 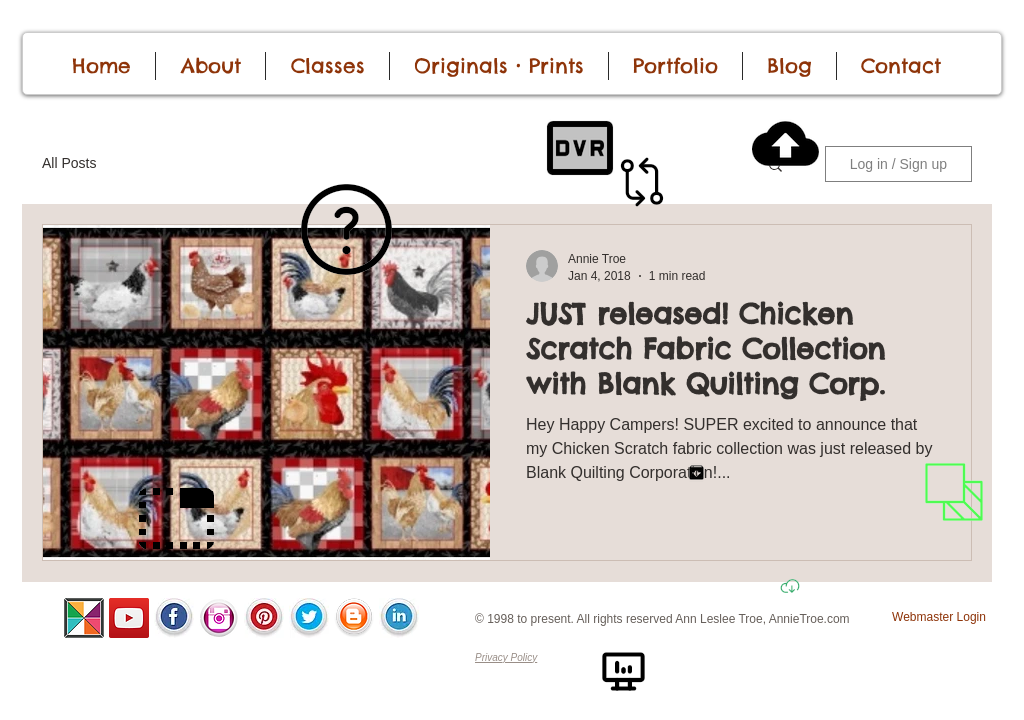 I want to click on access help or support, so click(x=346, y=229).